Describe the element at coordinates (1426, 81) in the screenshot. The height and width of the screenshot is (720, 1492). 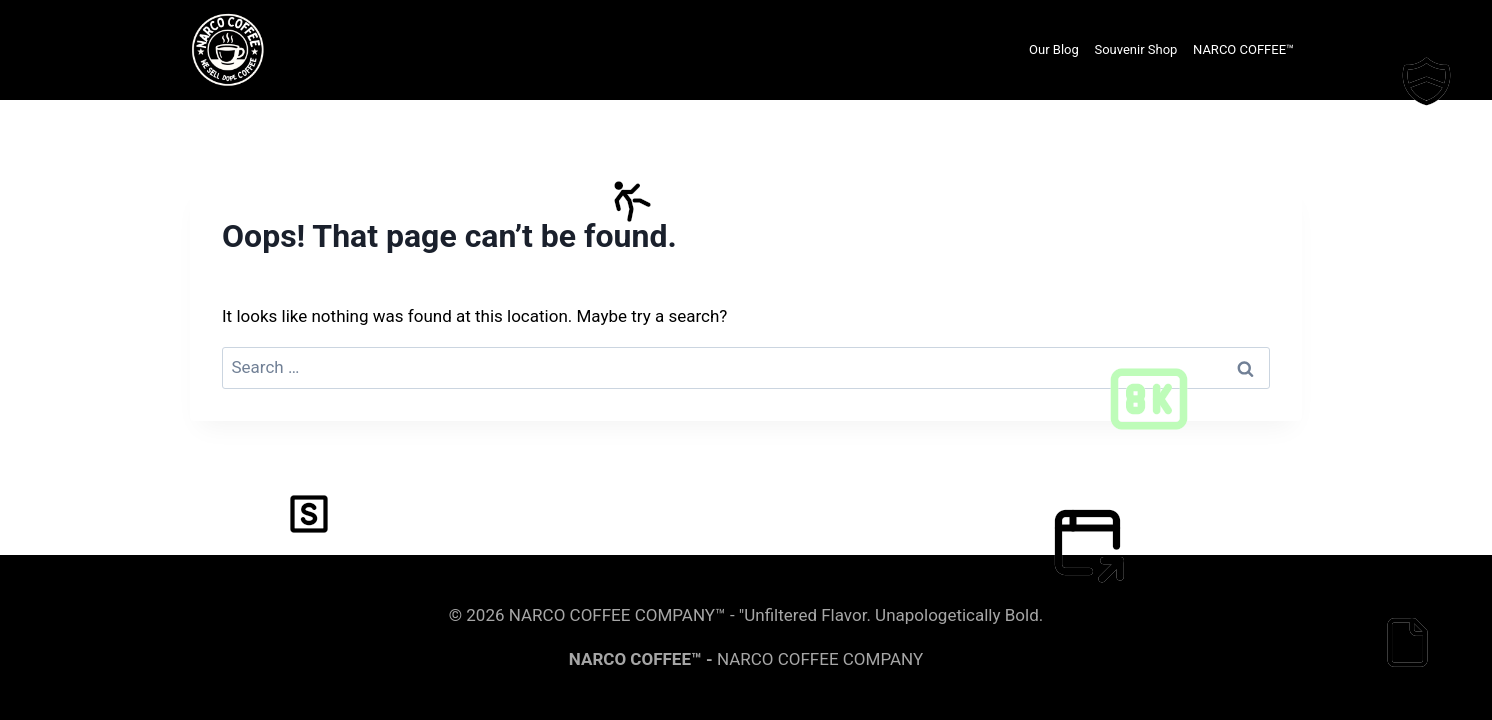
I see `access security or protection settings` at that location.